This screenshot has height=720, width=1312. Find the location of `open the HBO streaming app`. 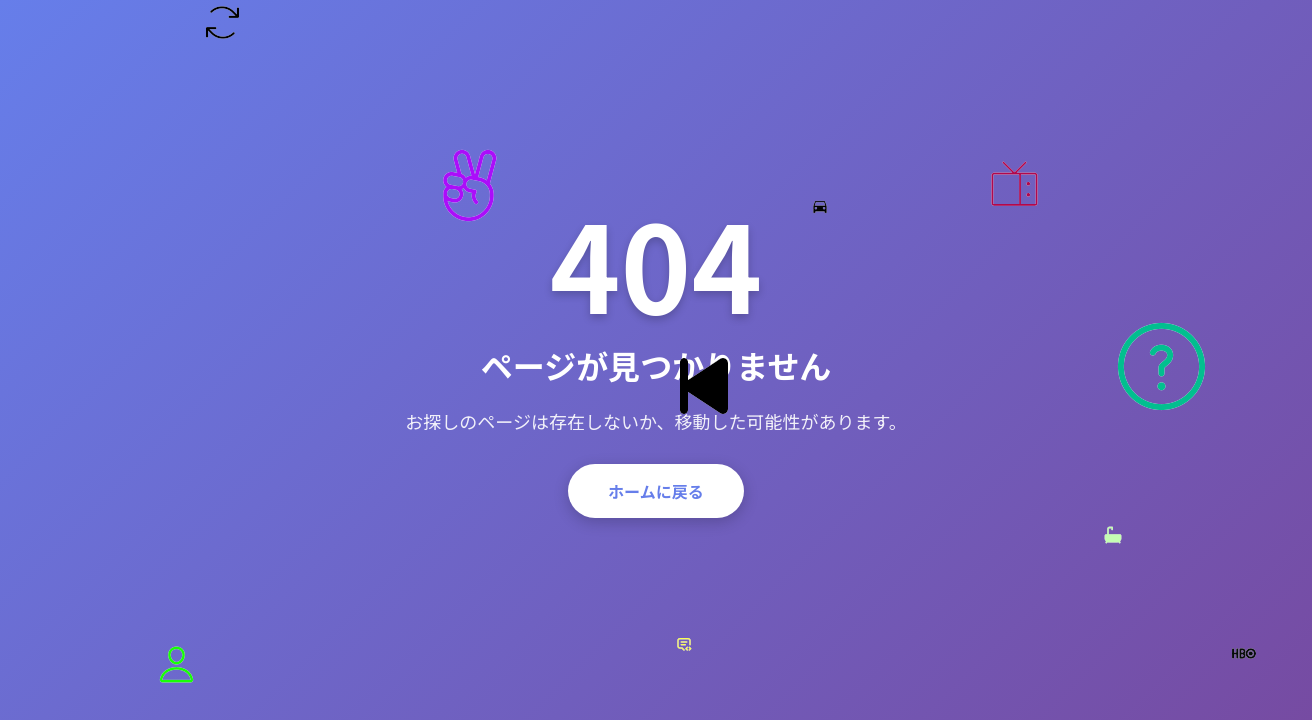

open the HBO streaming app is located at coordinates (1243, 653).